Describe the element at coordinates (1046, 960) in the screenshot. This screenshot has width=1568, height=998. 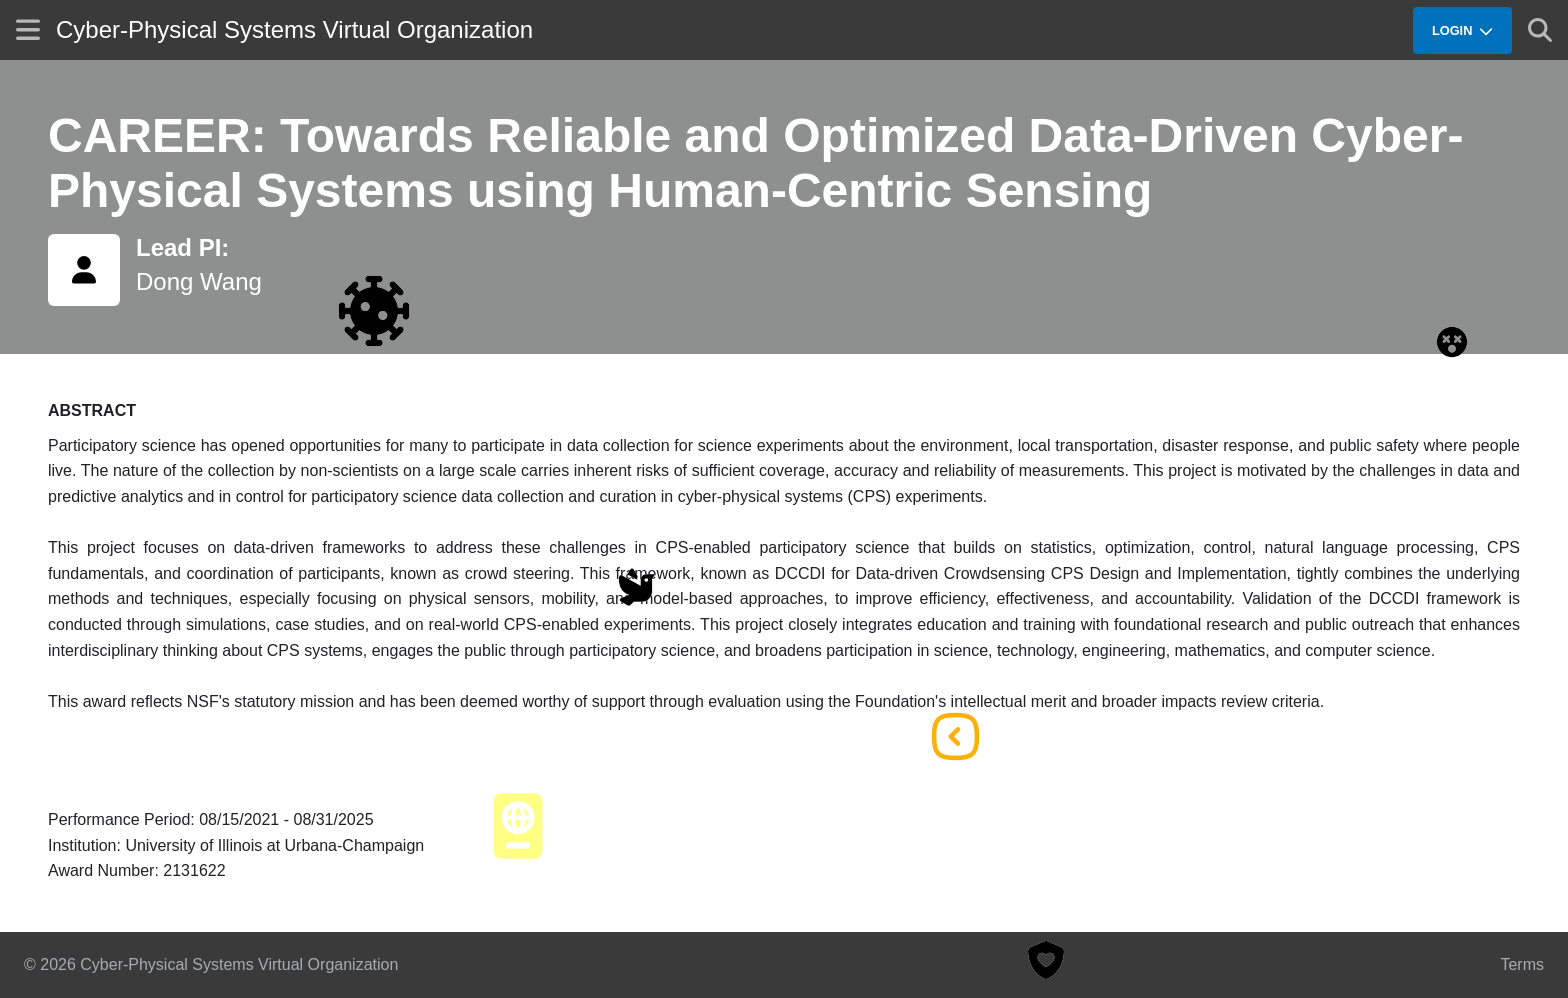
I see `health or medical protection status` at that location.